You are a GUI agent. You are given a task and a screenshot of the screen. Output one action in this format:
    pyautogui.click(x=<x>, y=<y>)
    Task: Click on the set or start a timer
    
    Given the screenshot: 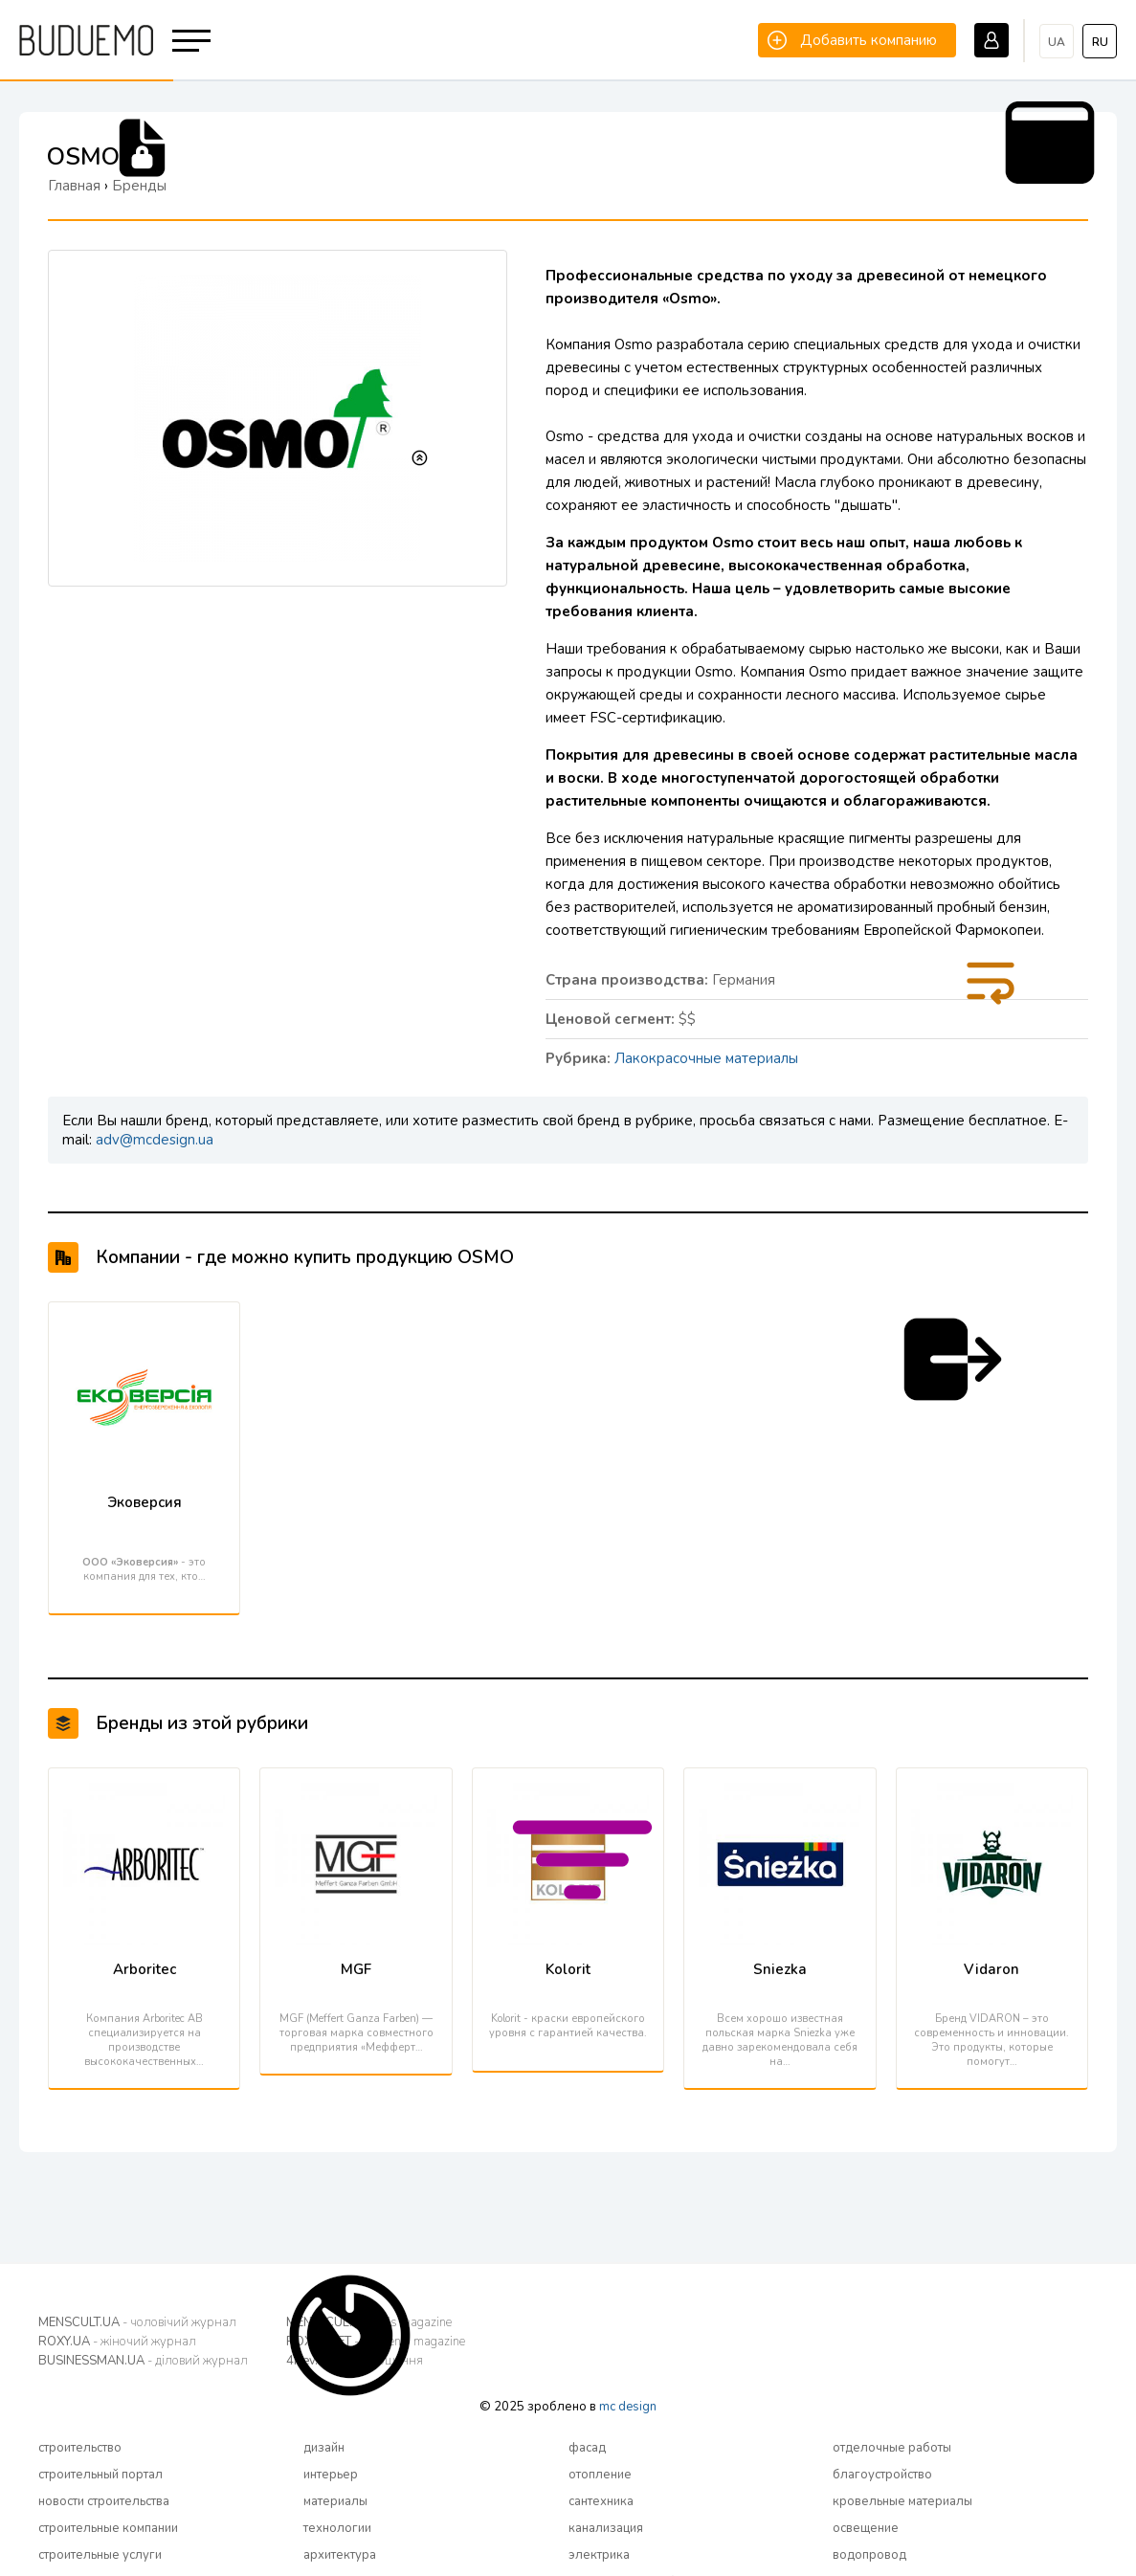 What is the action you would take?
    pyautogui.click(x=349, y=2335)
    